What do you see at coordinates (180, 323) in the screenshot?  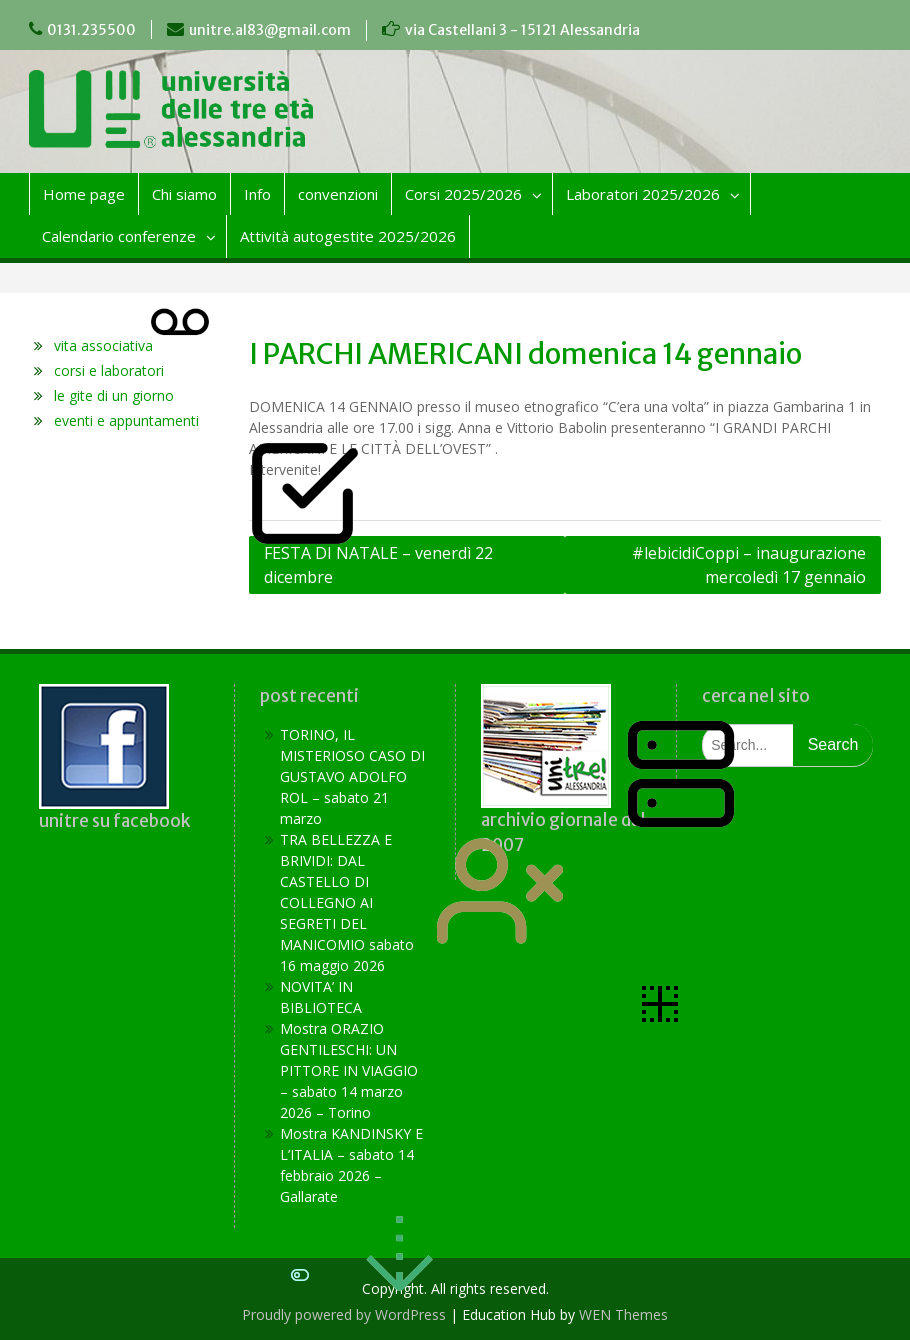 I see `access voicemail messages` at bounding box center [180, 323].